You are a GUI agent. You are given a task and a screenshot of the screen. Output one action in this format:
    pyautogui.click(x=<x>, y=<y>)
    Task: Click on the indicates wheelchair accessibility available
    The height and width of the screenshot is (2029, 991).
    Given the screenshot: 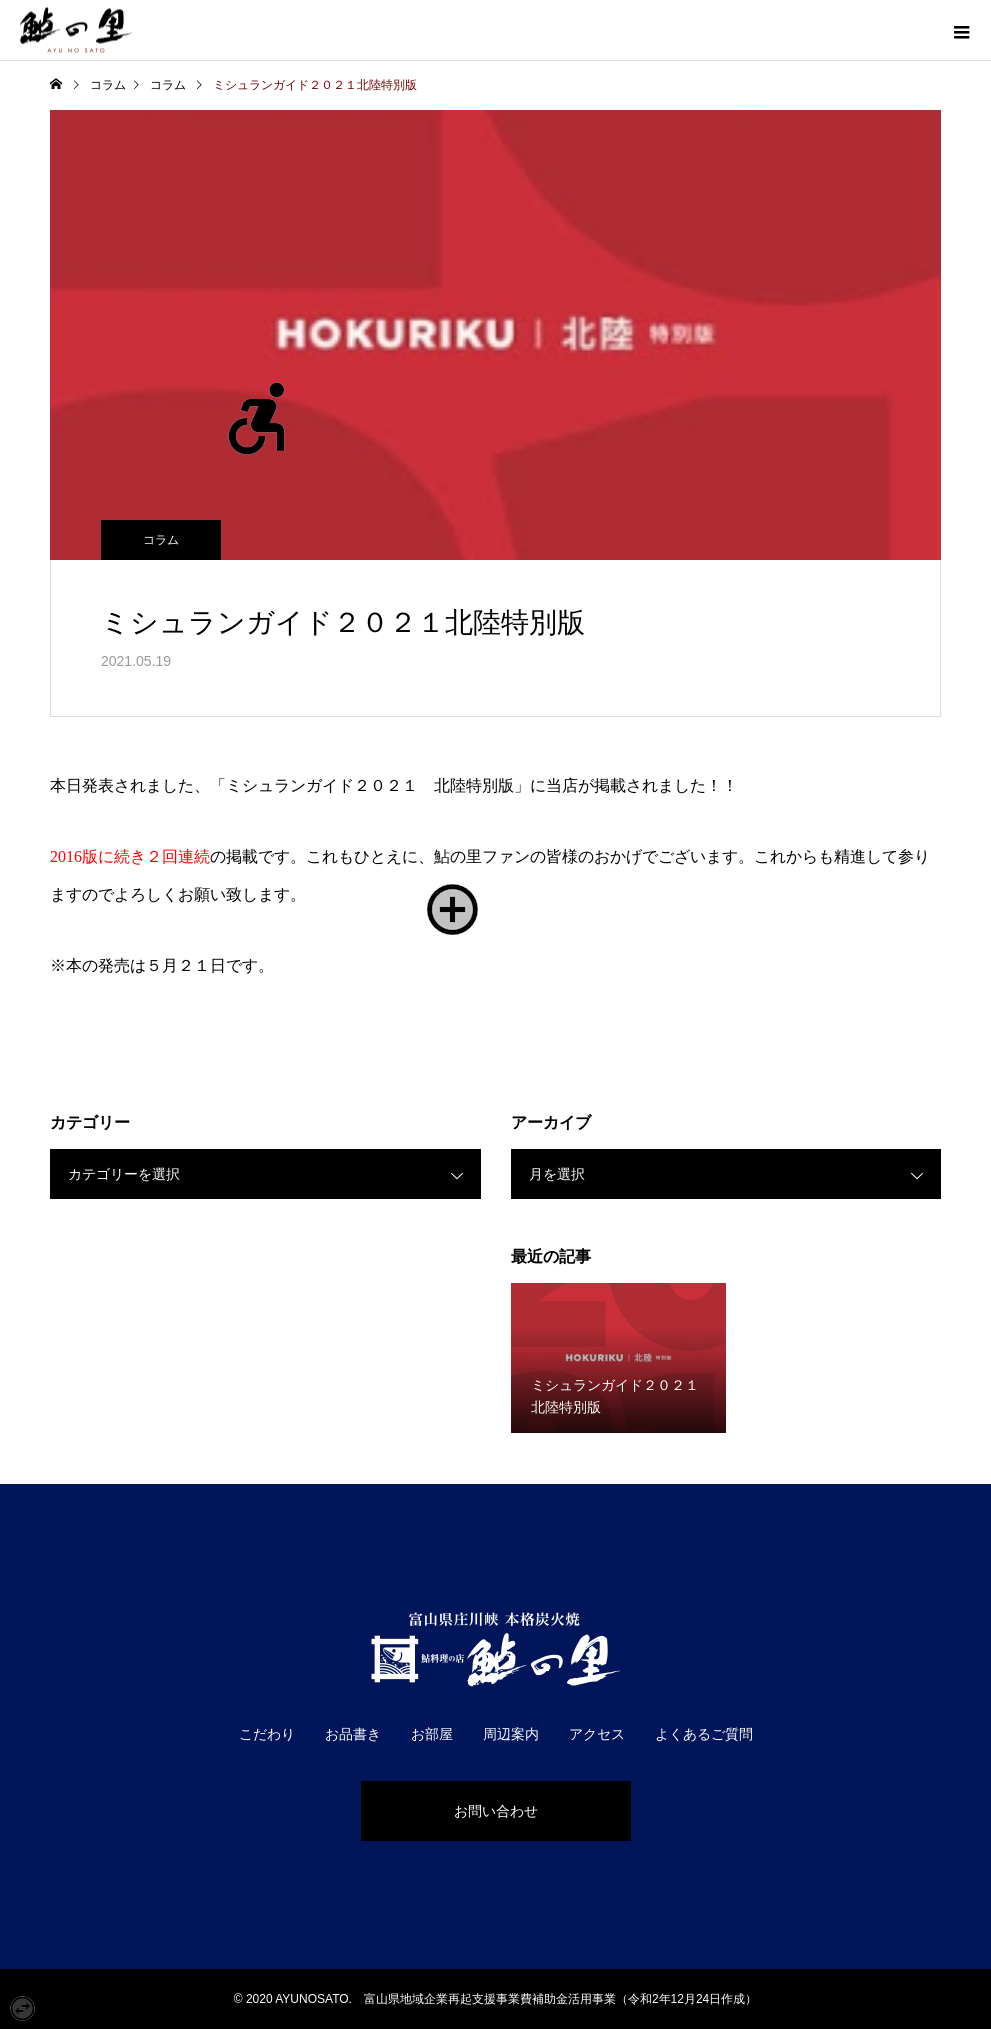 What is the action you would take?
    pyautogui.click(x=254, y=417)
    